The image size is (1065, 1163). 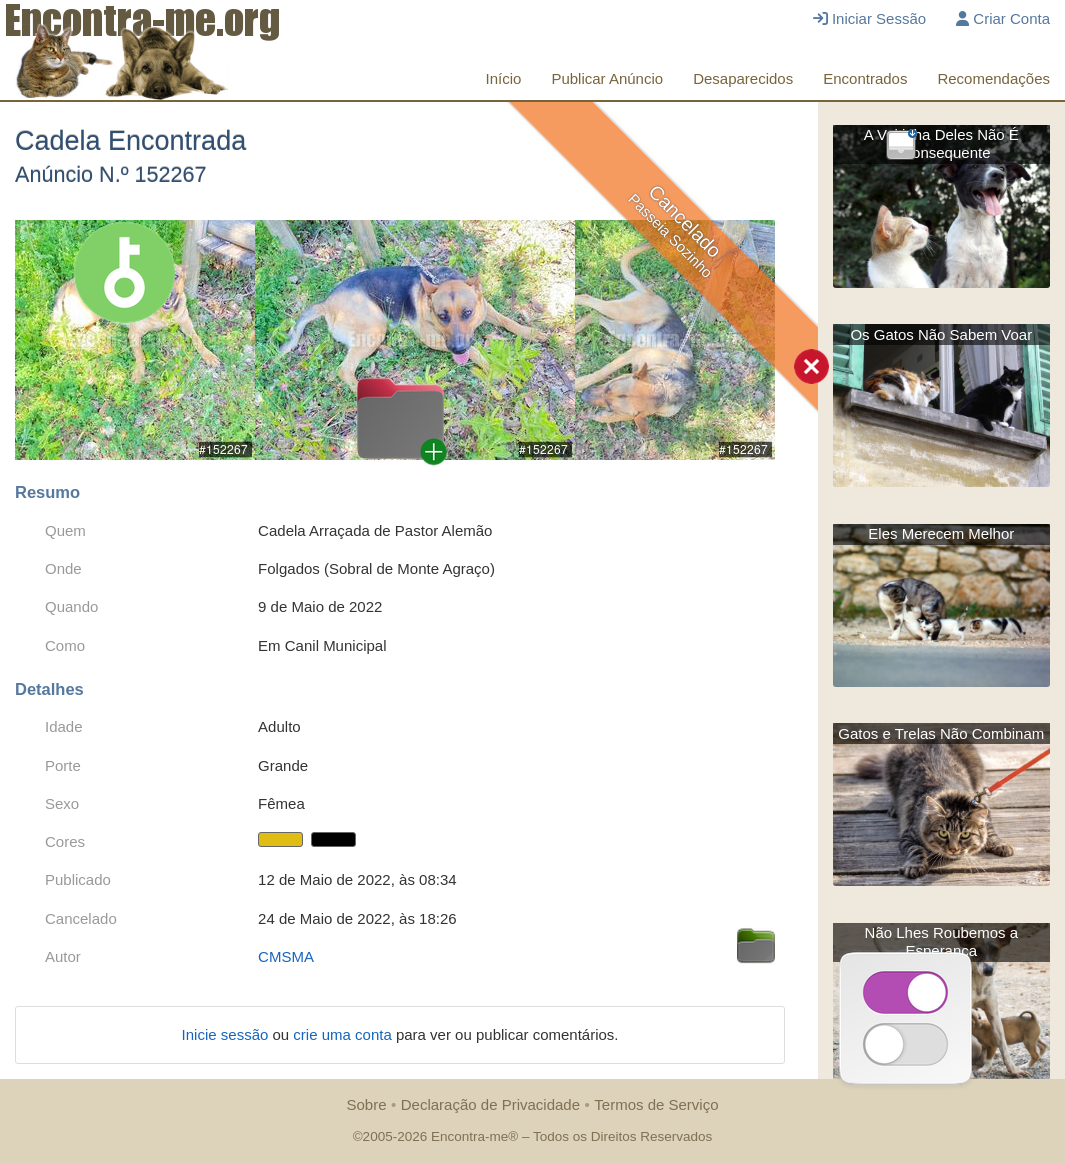 I want to click on open system settings or preferences, so click(x=905, y=1018).